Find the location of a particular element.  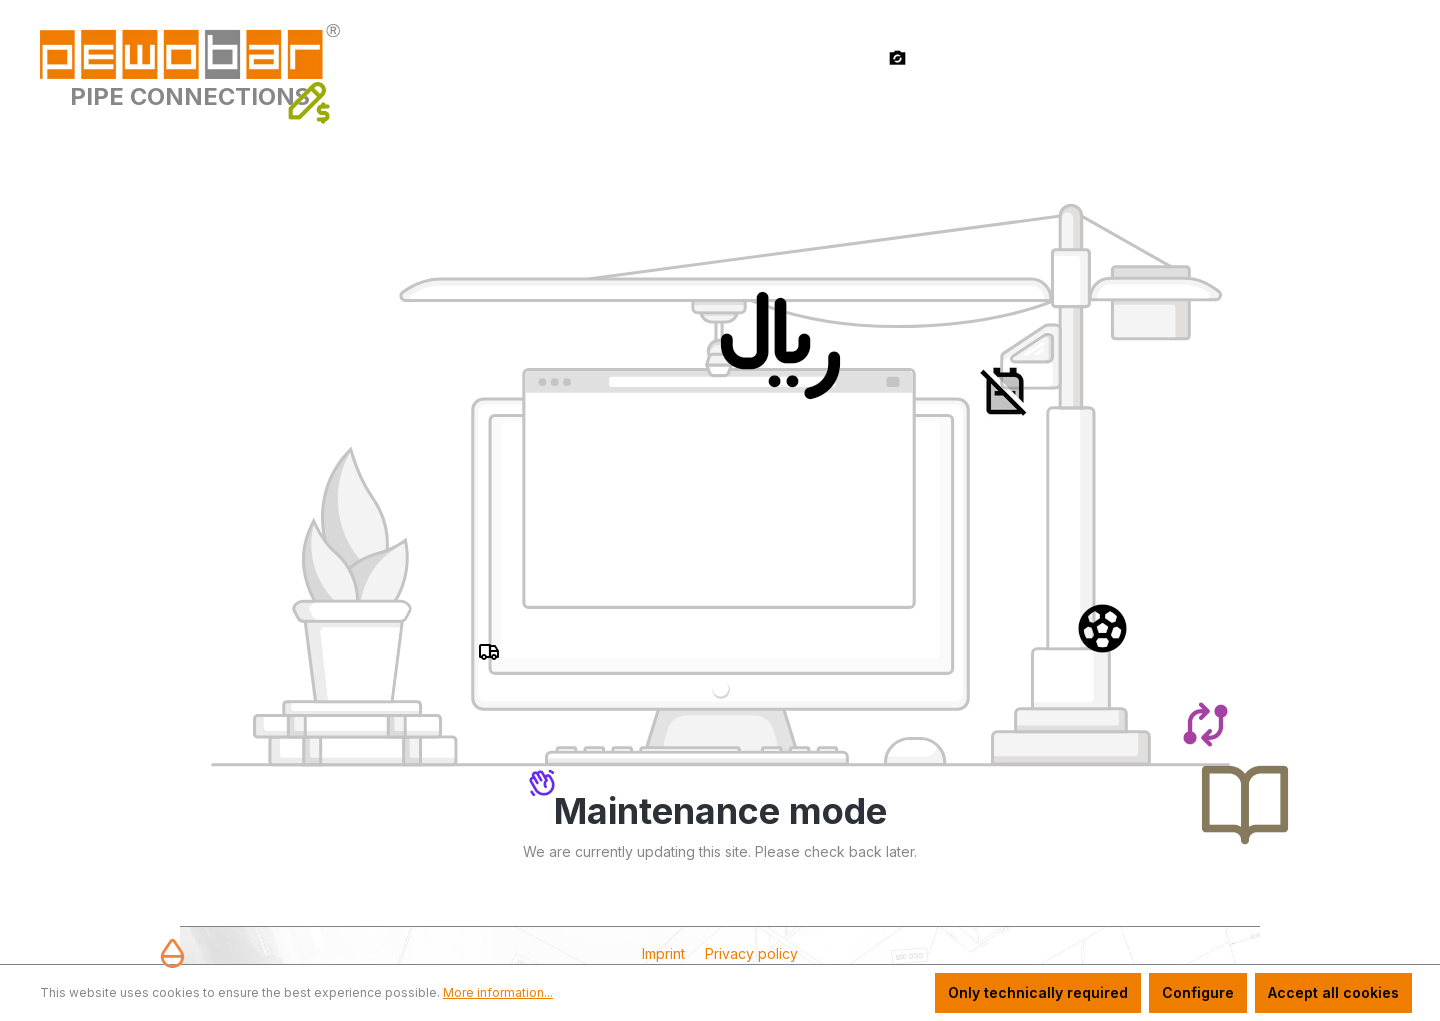

access sports or soccer-related content is located at coordinates (1102, 628).